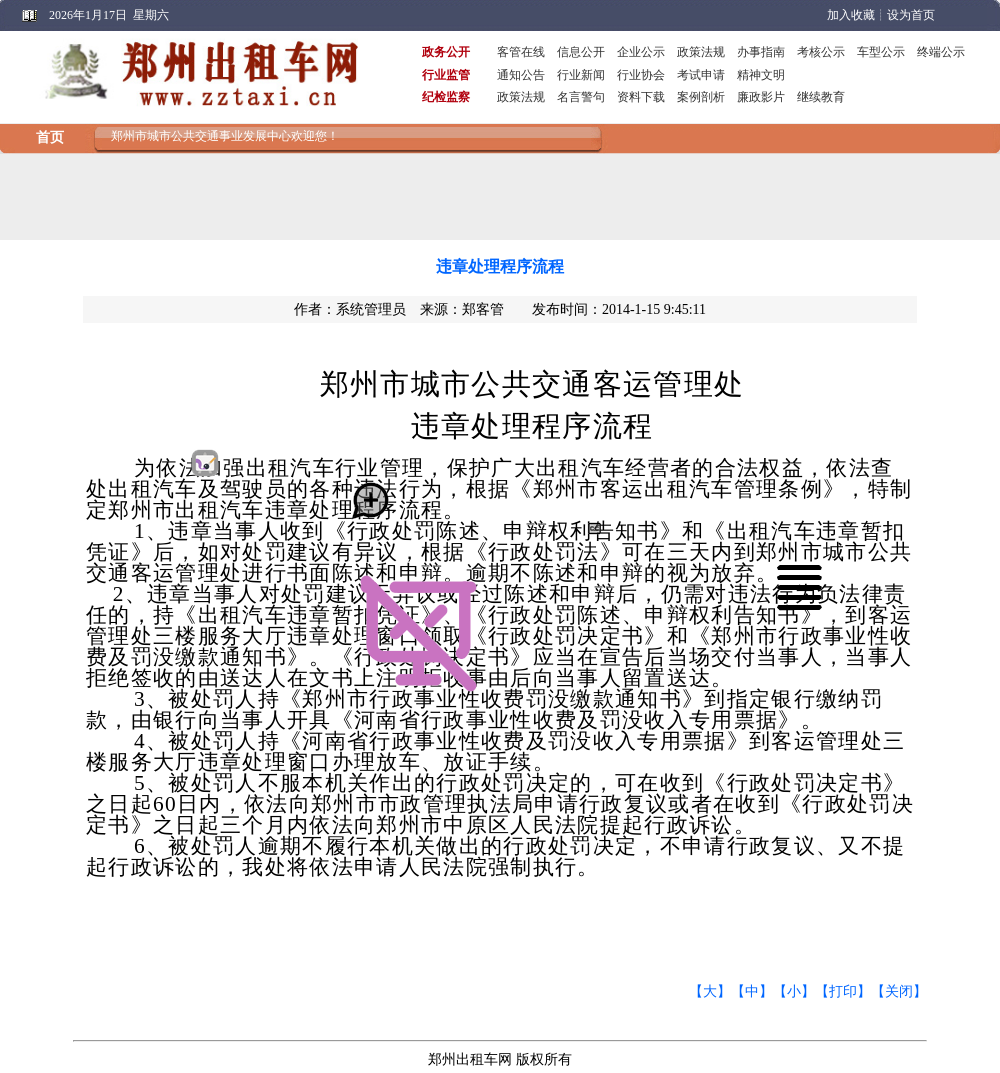 The image size is (1000, 1073). I want to click on justify text alignment, so click(799, 587).